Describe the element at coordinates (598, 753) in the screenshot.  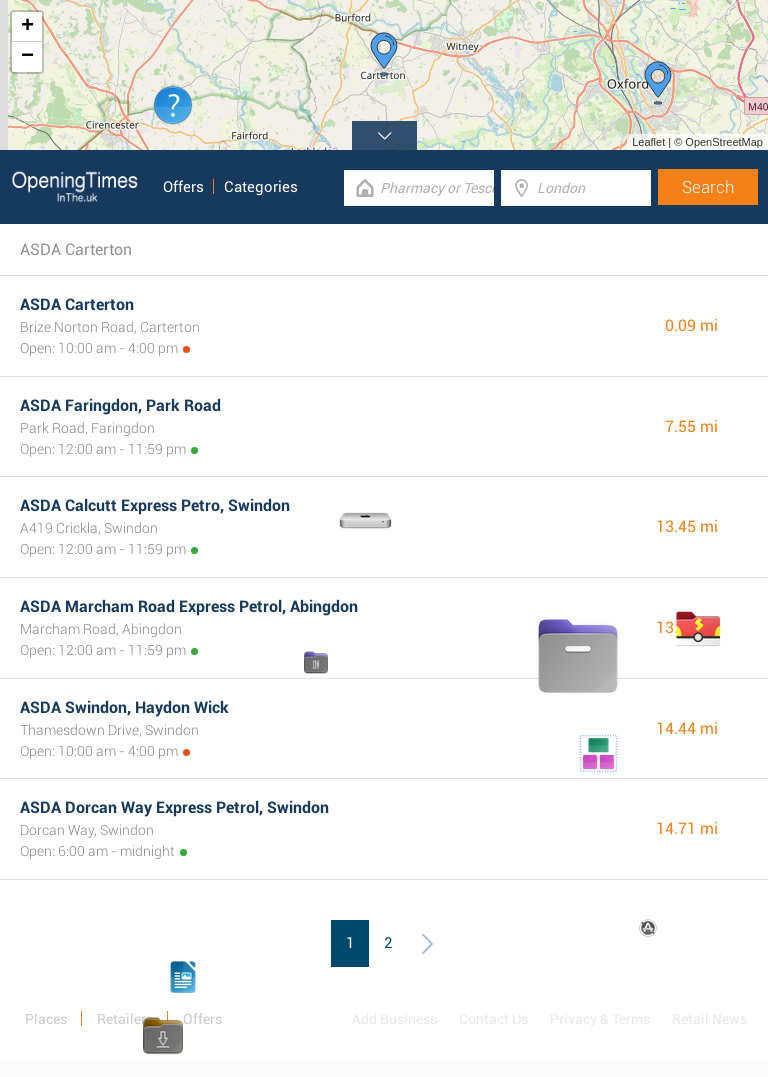
I see `select all items in the current view` at that location.